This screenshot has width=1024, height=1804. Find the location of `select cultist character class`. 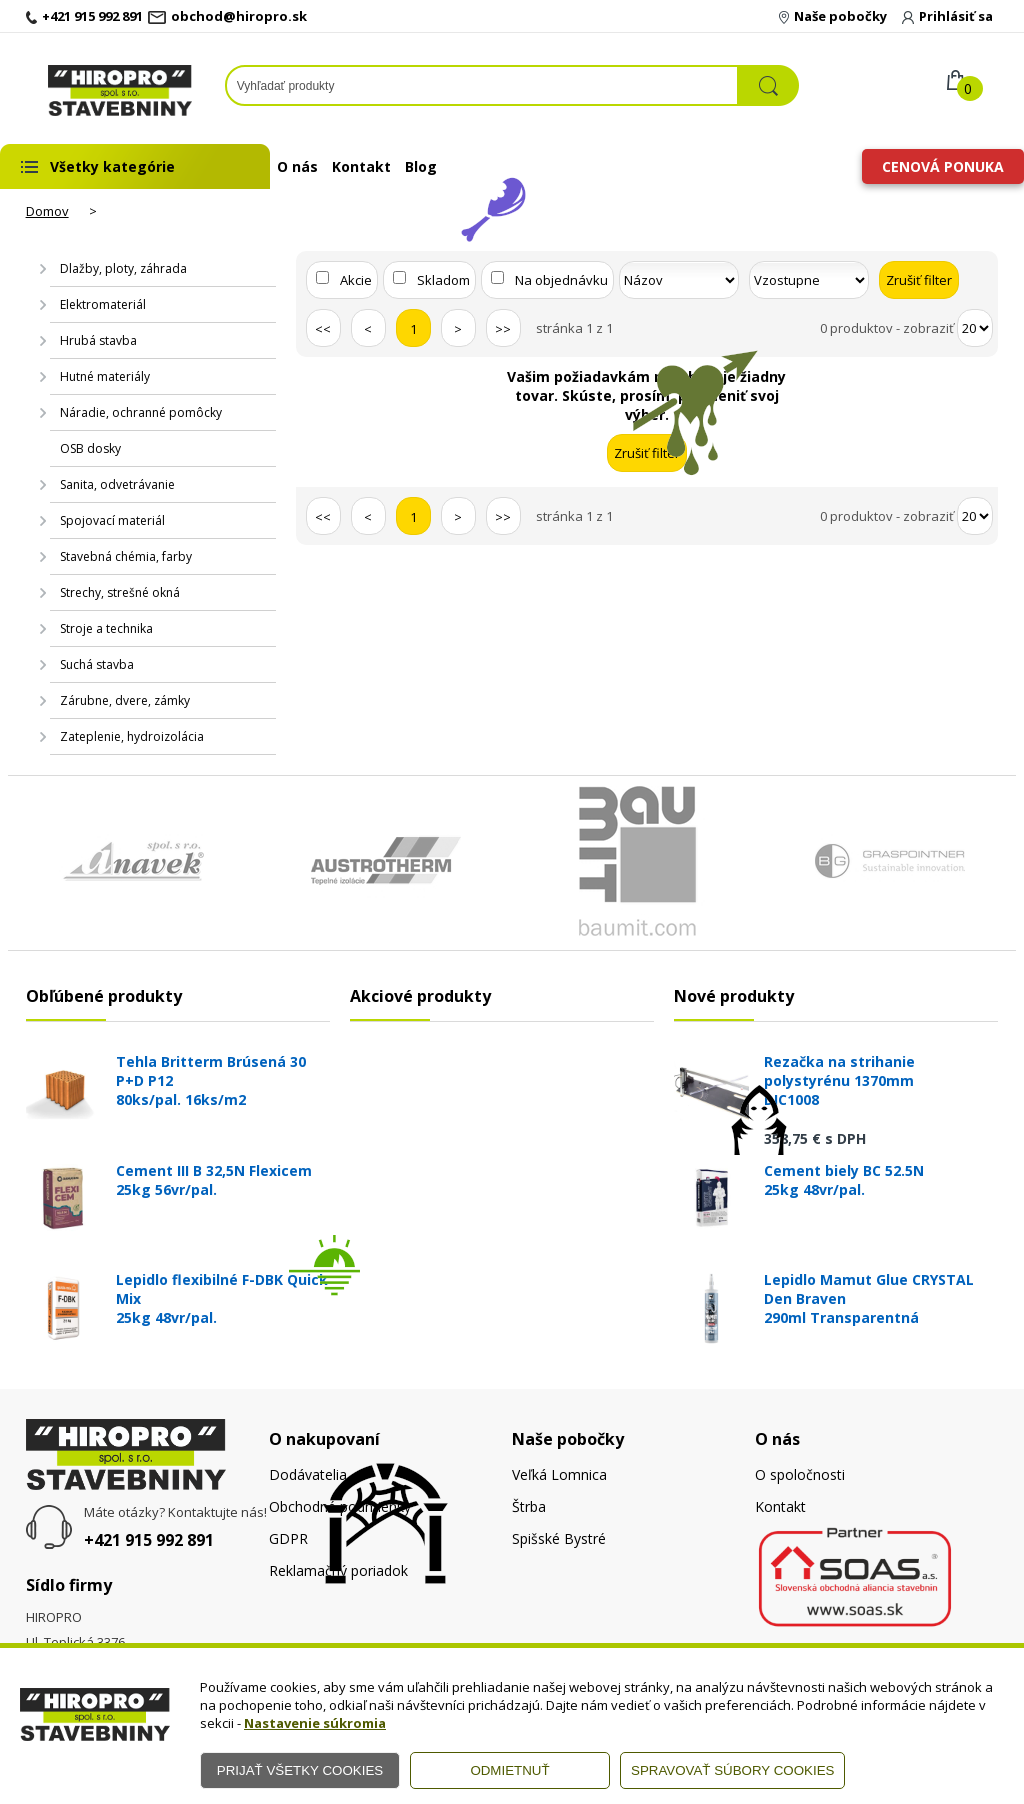

select cultist character class is located at coordinates (759, 1120).